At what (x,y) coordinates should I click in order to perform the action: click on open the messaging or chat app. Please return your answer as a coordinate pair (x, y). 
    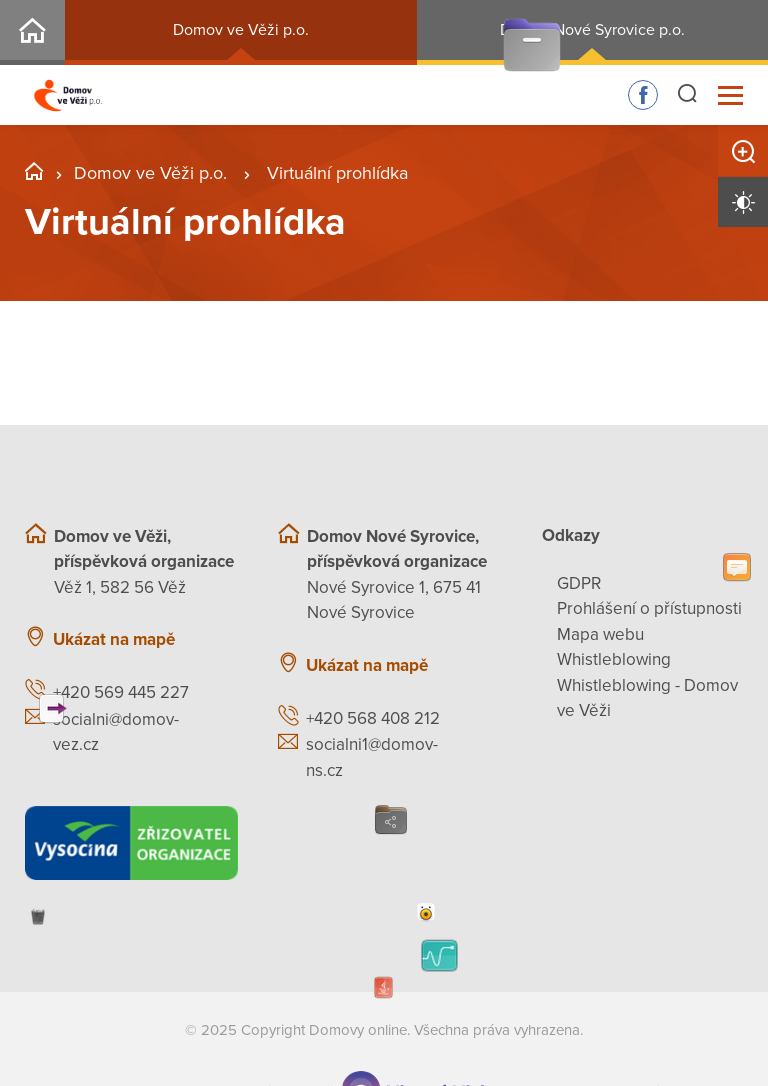
    Looking at the image, I should click on (737, 567).